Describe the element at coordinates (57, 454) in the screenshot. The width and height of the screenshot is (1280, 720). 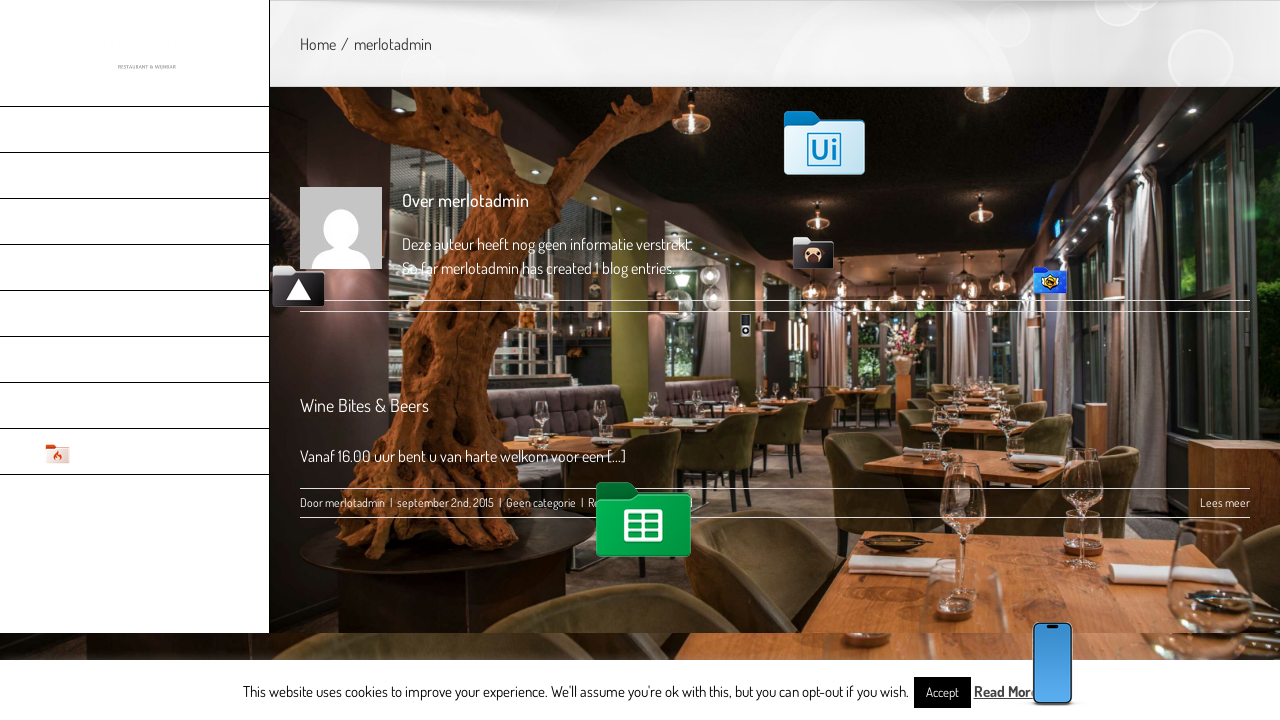
I see `codeigniter framework project folder` at that location.